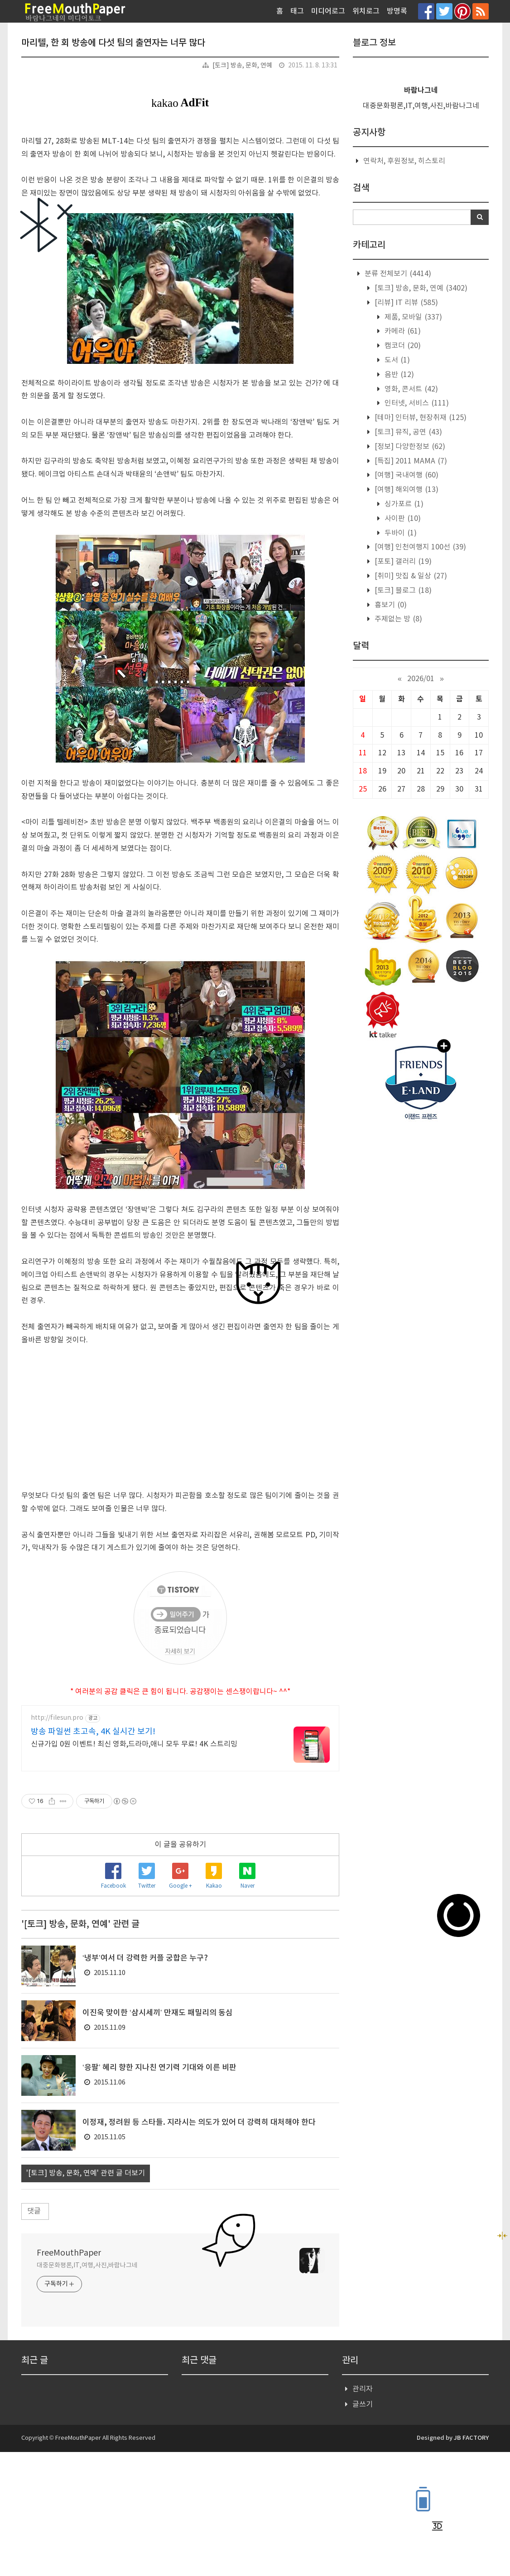  I want to click on bluetooth connection disabled, so click(43, 225).